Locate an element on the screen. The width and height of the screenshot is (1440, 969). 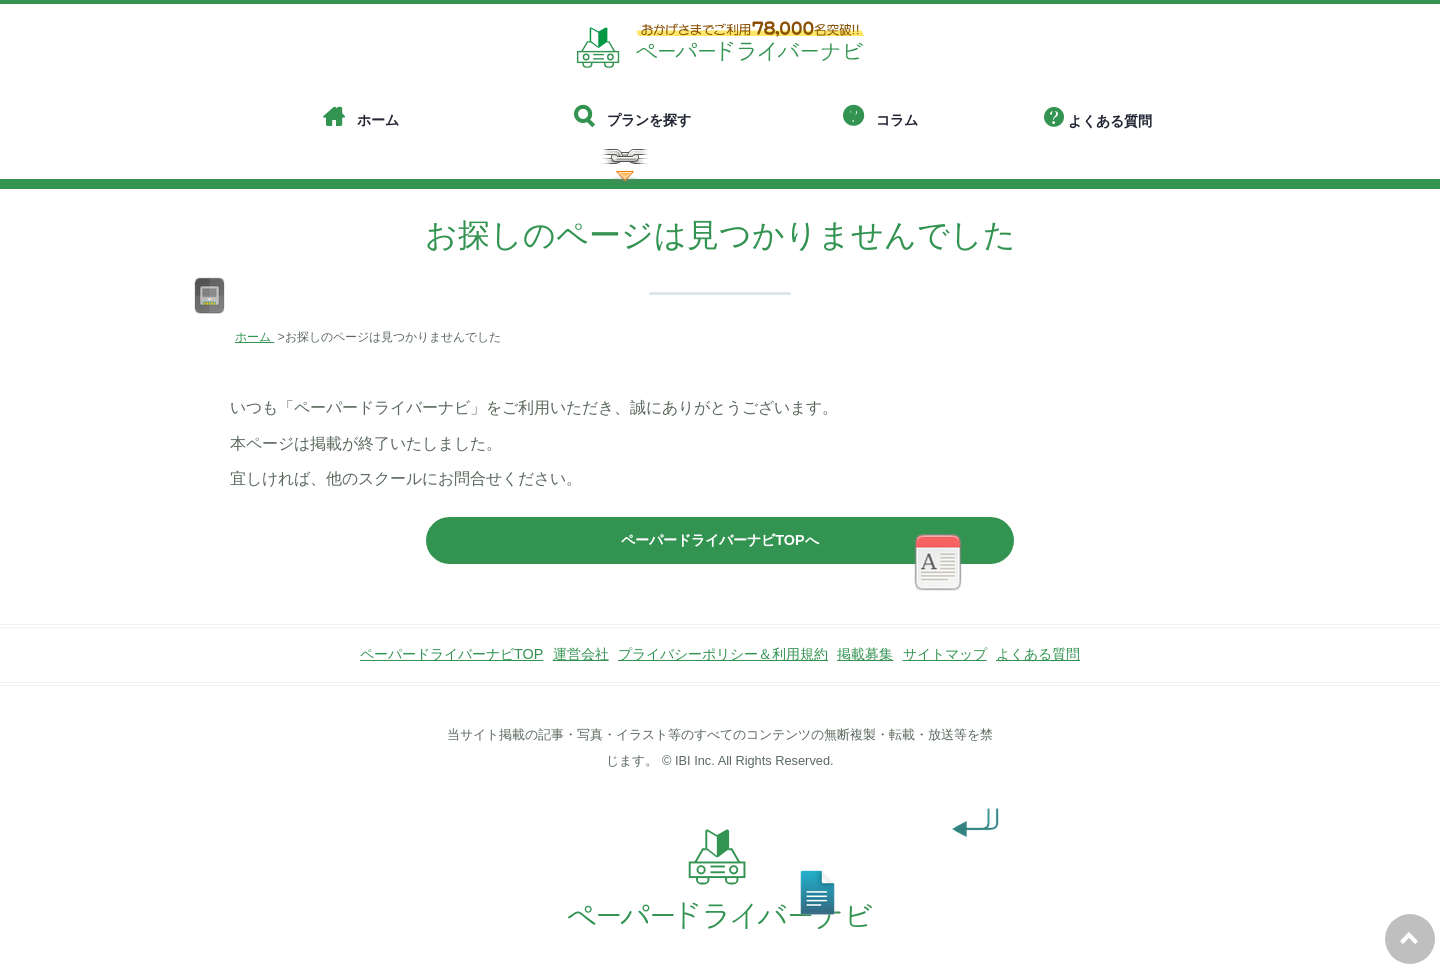
game boy advance ROM file is located at coordinates (209, 295).